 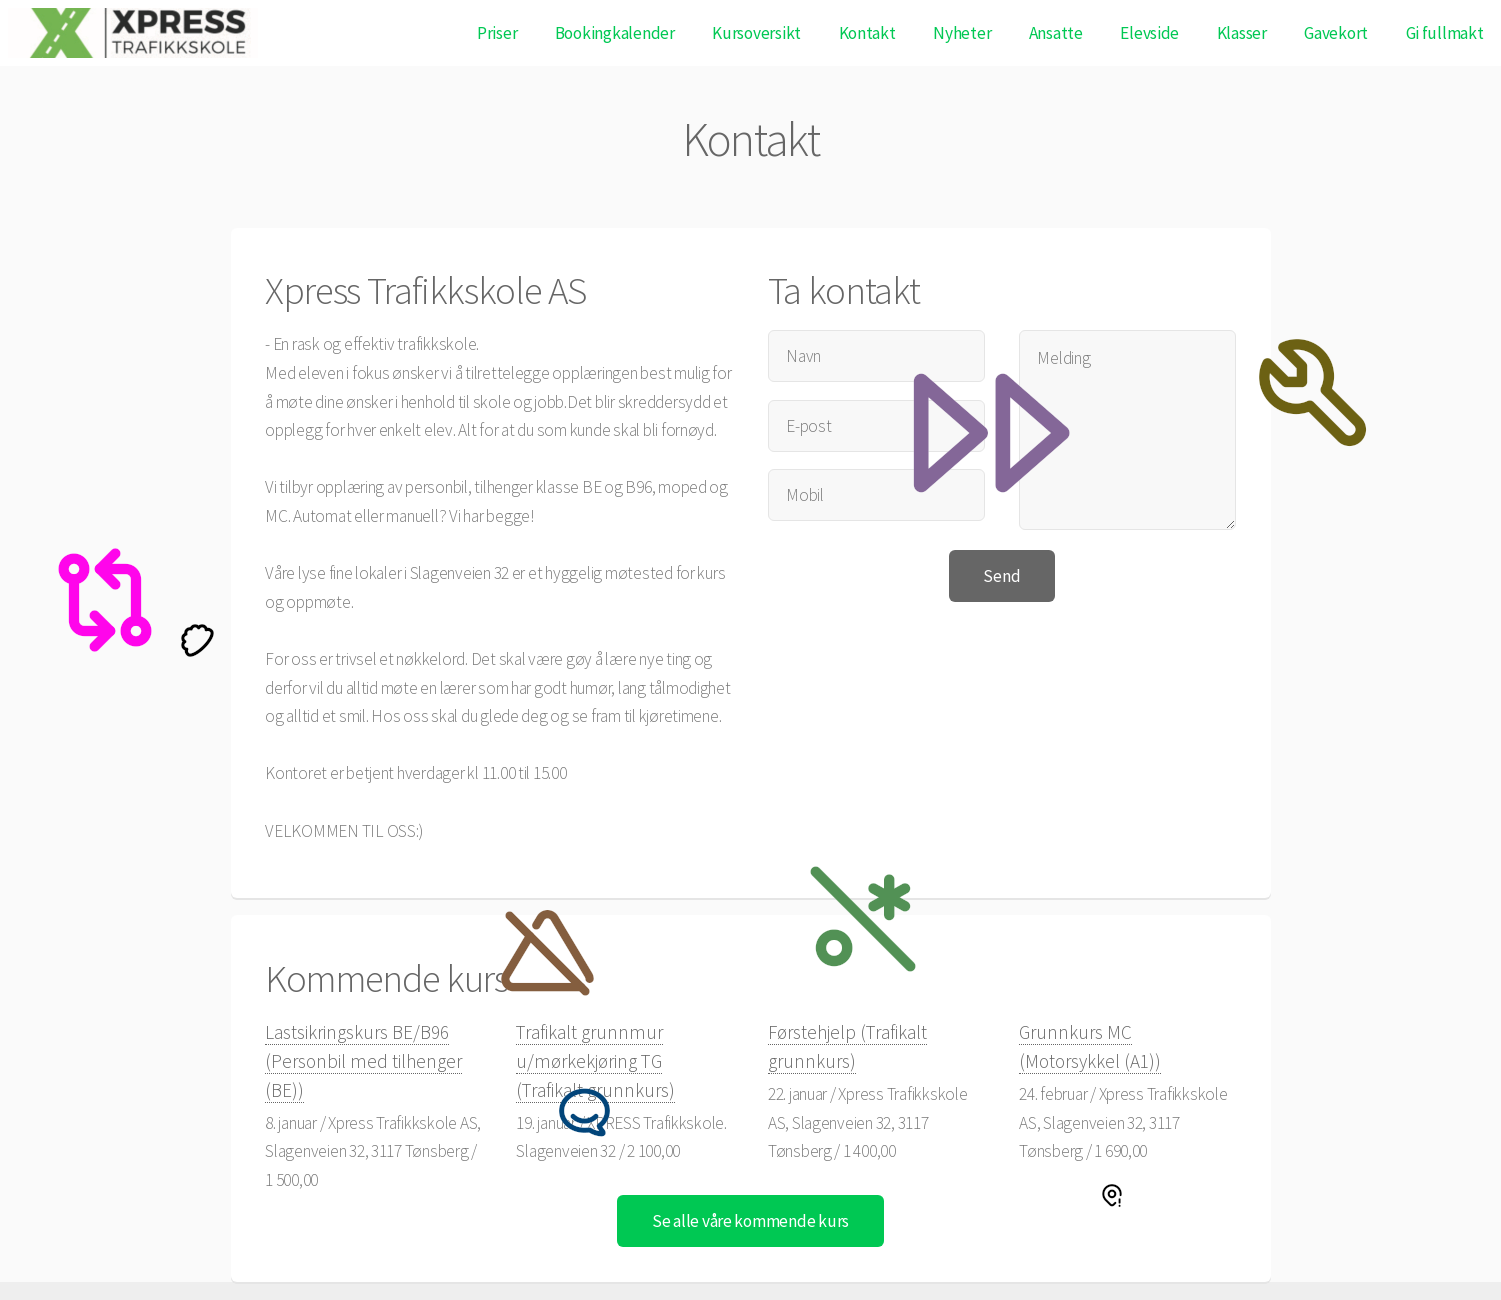 What do you see at coordinates (863, 919) in the screenshot?
I see `disable regular expression search` at bounding box center [863, 919].